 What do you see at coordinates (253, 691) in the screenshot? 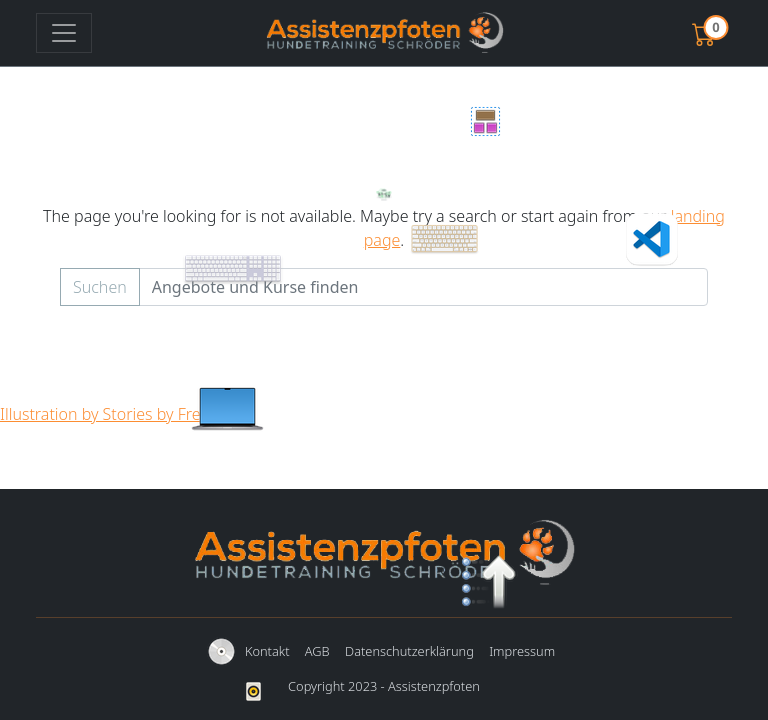
I see `access system sound settings` at bounding box center [253, 691].